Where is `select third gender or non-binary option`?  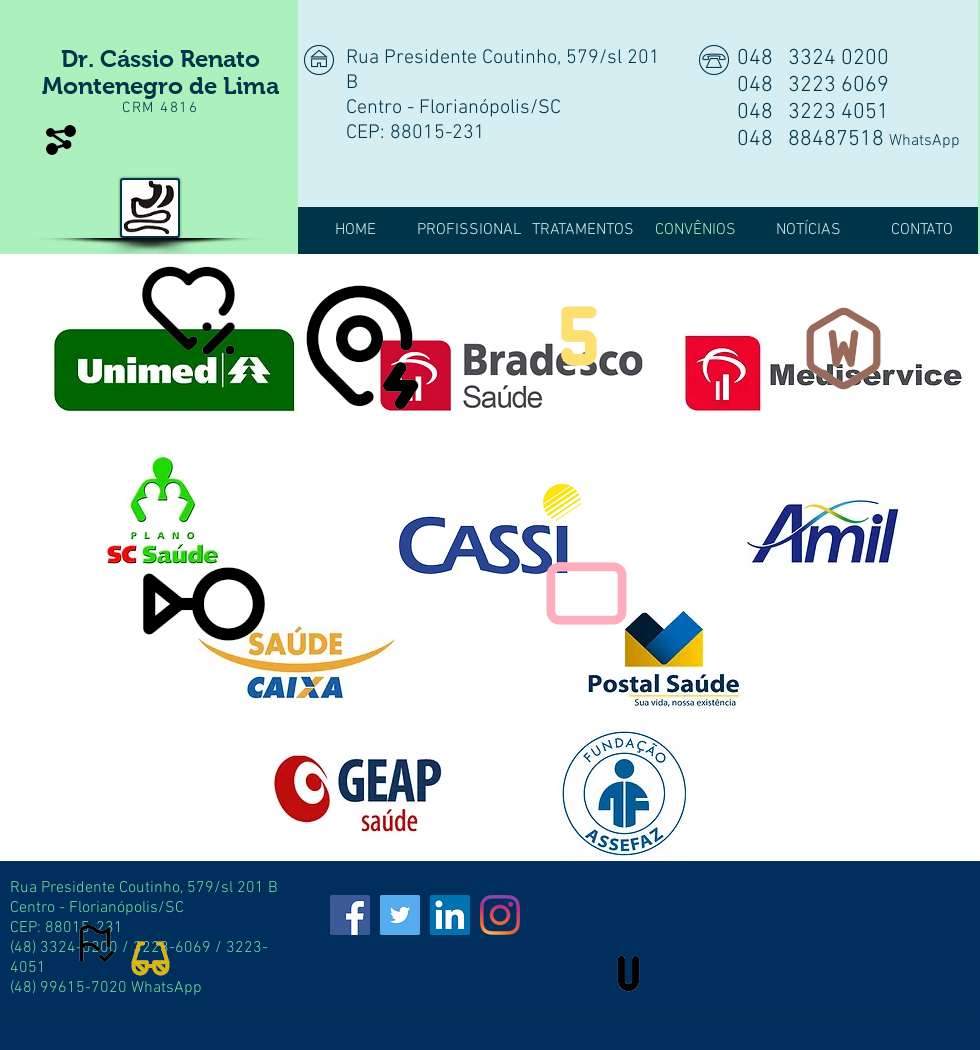 select third gender or non-binary option is located at coordinates (204, 604).